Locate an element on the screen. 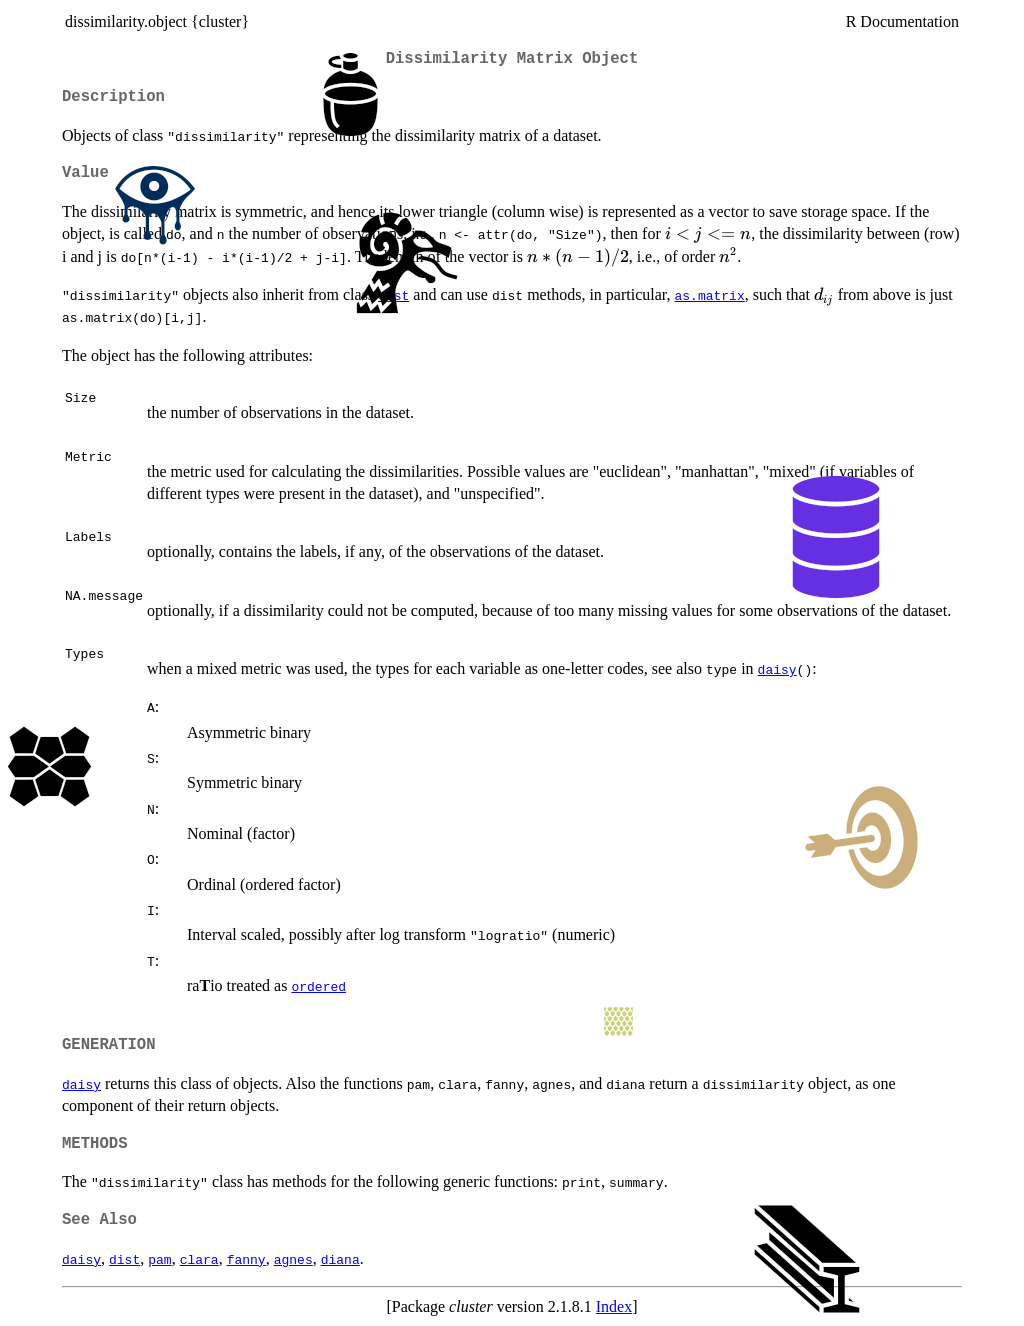 The width and height of the screenshot is (1024, 1326). access database storage is located at coordinates (836, 537).